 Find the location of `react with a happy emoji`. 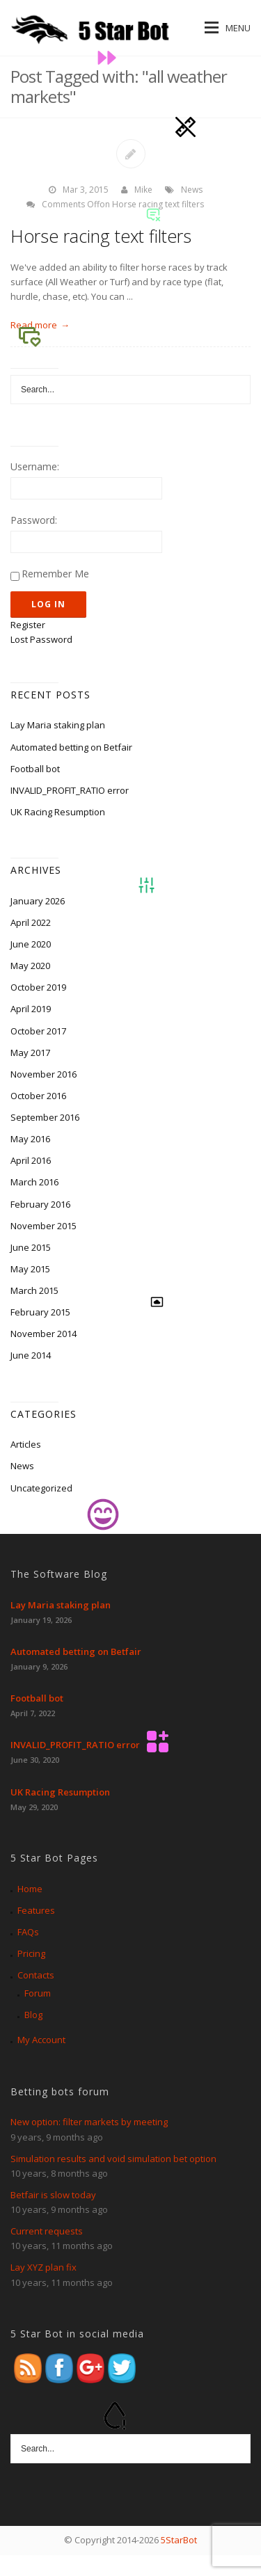

react with a happy emoji is located at coordinates (103, 1514).